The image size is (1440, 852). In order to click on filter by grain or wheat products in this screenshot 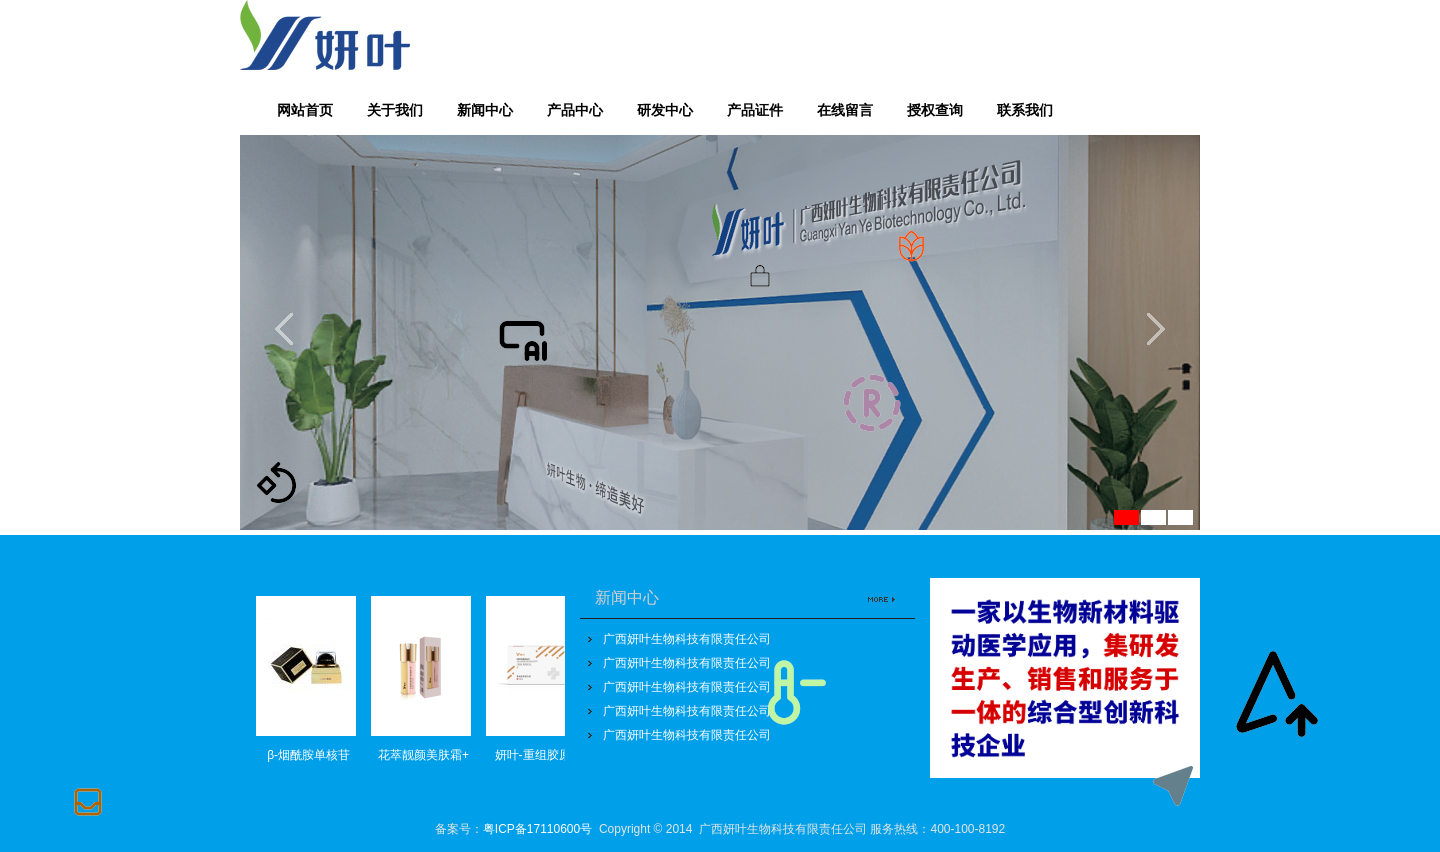, I will do `click(911, 246)`.